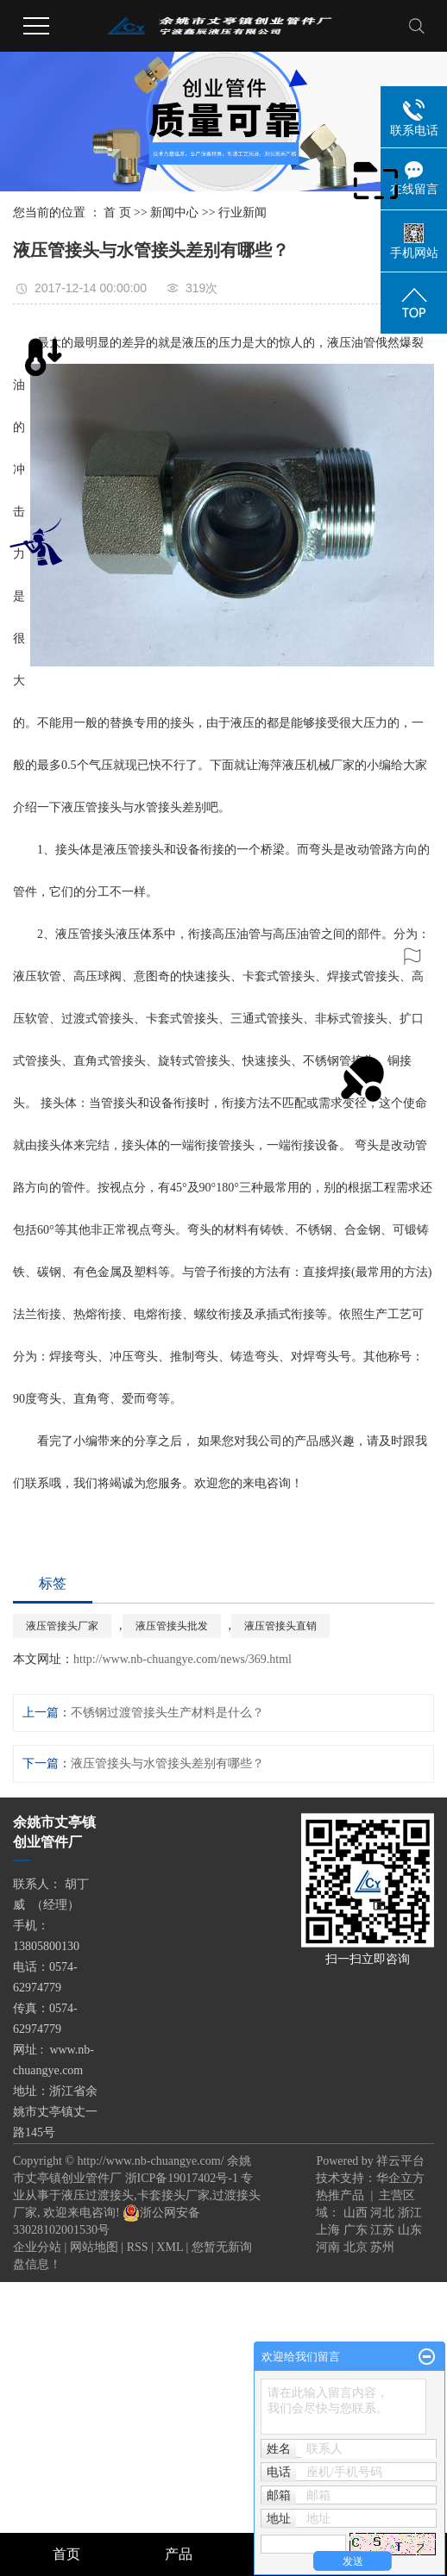 This screenshot has width=447, height=2576. I want to click on flag or bookmark this item, so click(412, 956).